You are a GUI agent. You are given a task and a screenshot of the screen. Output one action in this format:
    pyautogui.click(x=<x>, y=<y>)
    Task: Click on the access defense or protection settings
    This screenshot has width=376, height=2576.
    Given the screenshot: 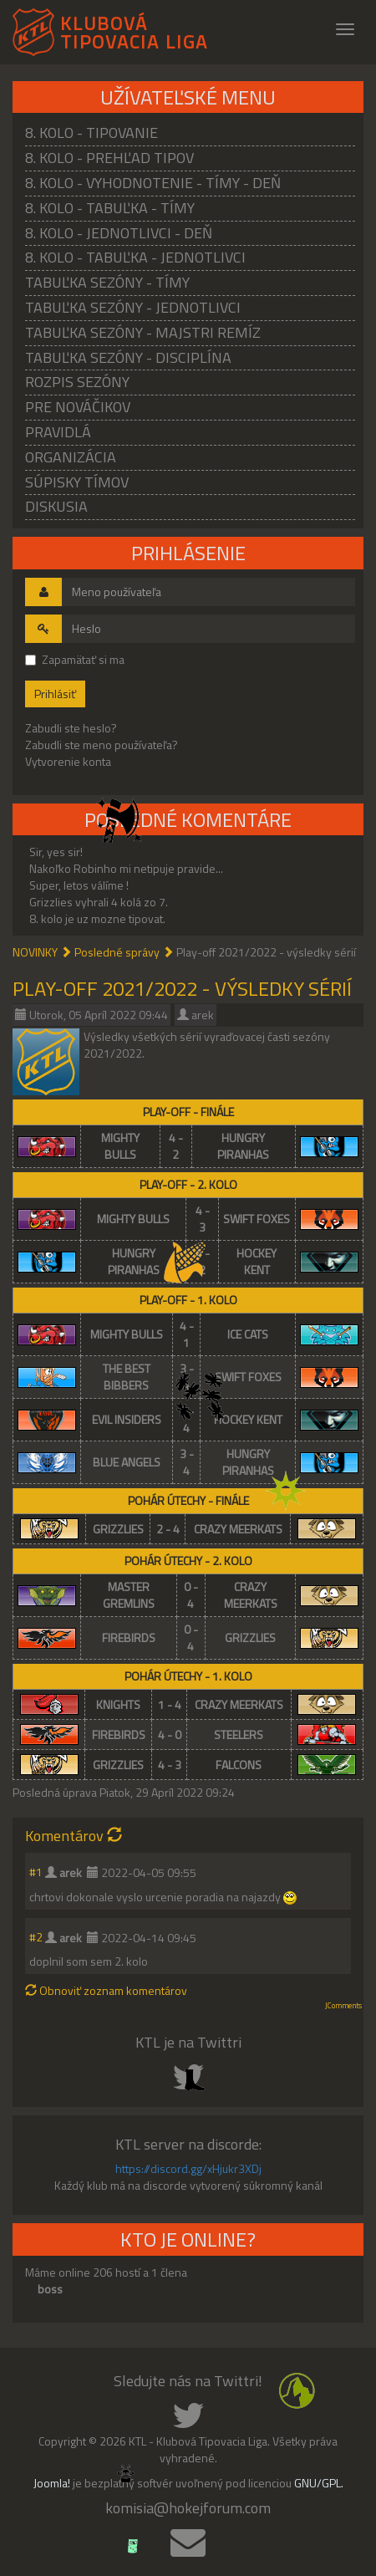 What is the action you would take?
    pyautogui.click(x=132, y=2546)
    